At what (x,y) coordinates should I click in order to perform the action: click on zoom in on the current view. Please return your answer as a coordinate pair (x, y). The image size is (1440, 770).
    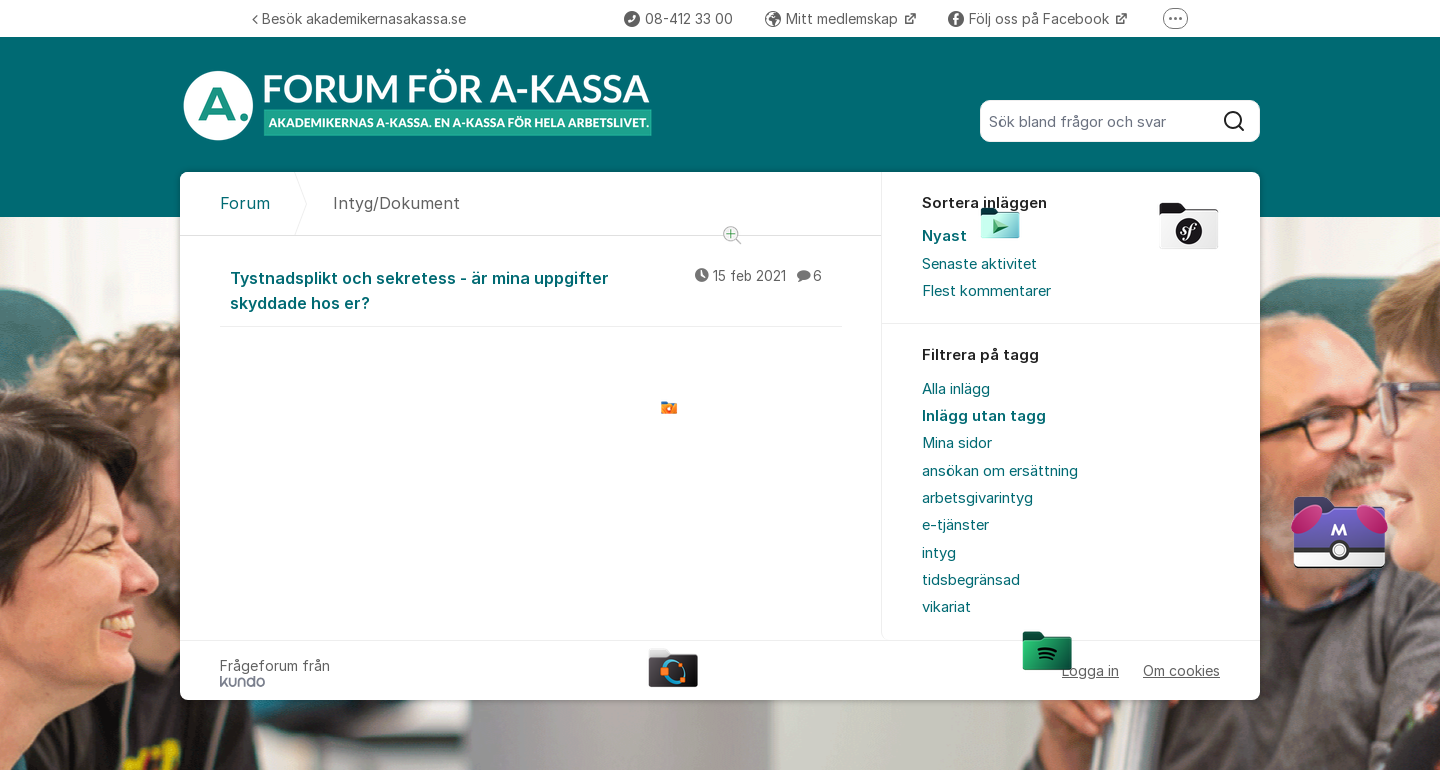
    Looking at the image, I should click on (732, 235).